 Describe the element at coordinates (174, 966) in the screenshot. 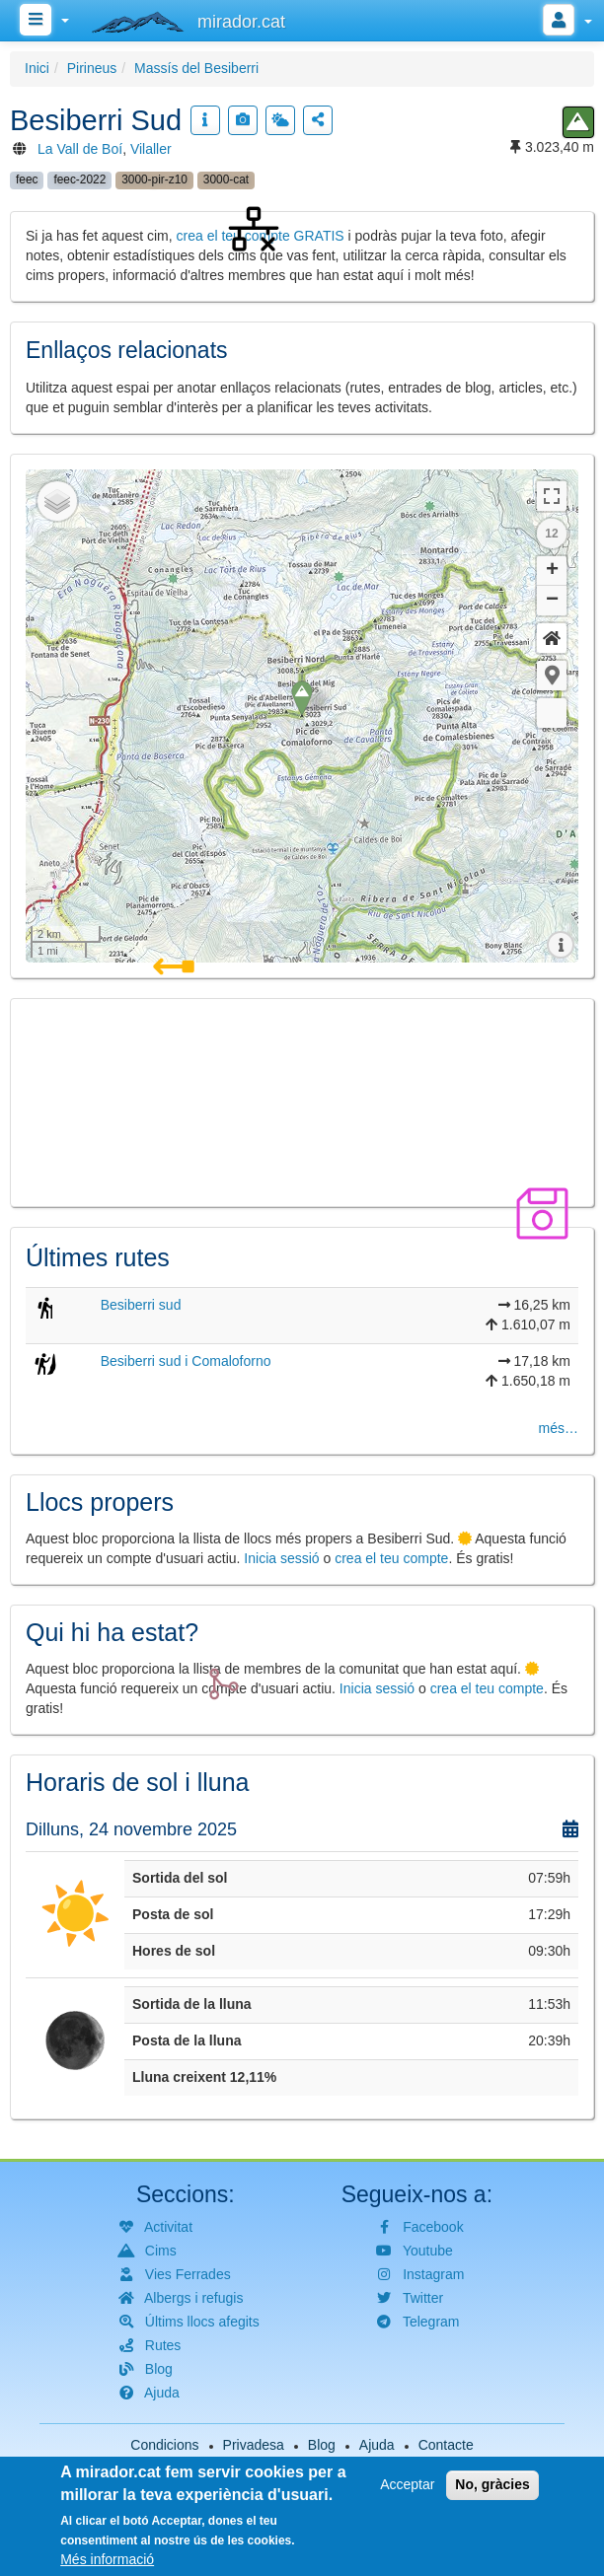

I see `go back to previous screen` at that location.